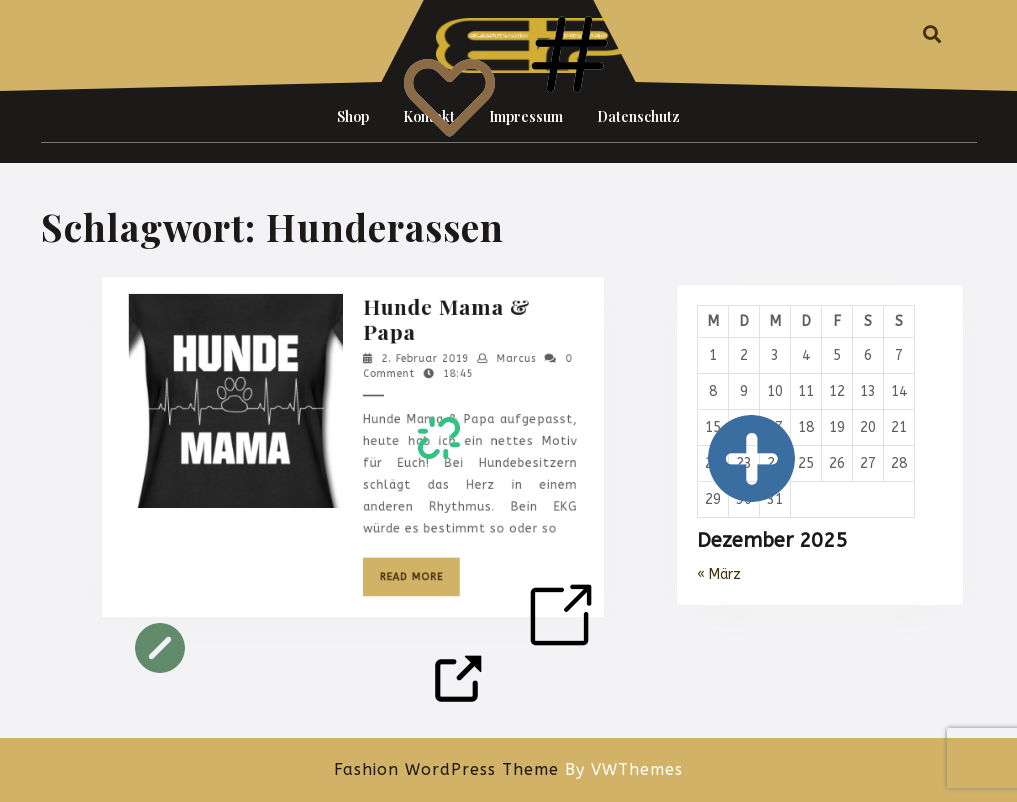  Describe the element at coordinates (449, 95) in the screenshot. I see `add to favorites` at that location.